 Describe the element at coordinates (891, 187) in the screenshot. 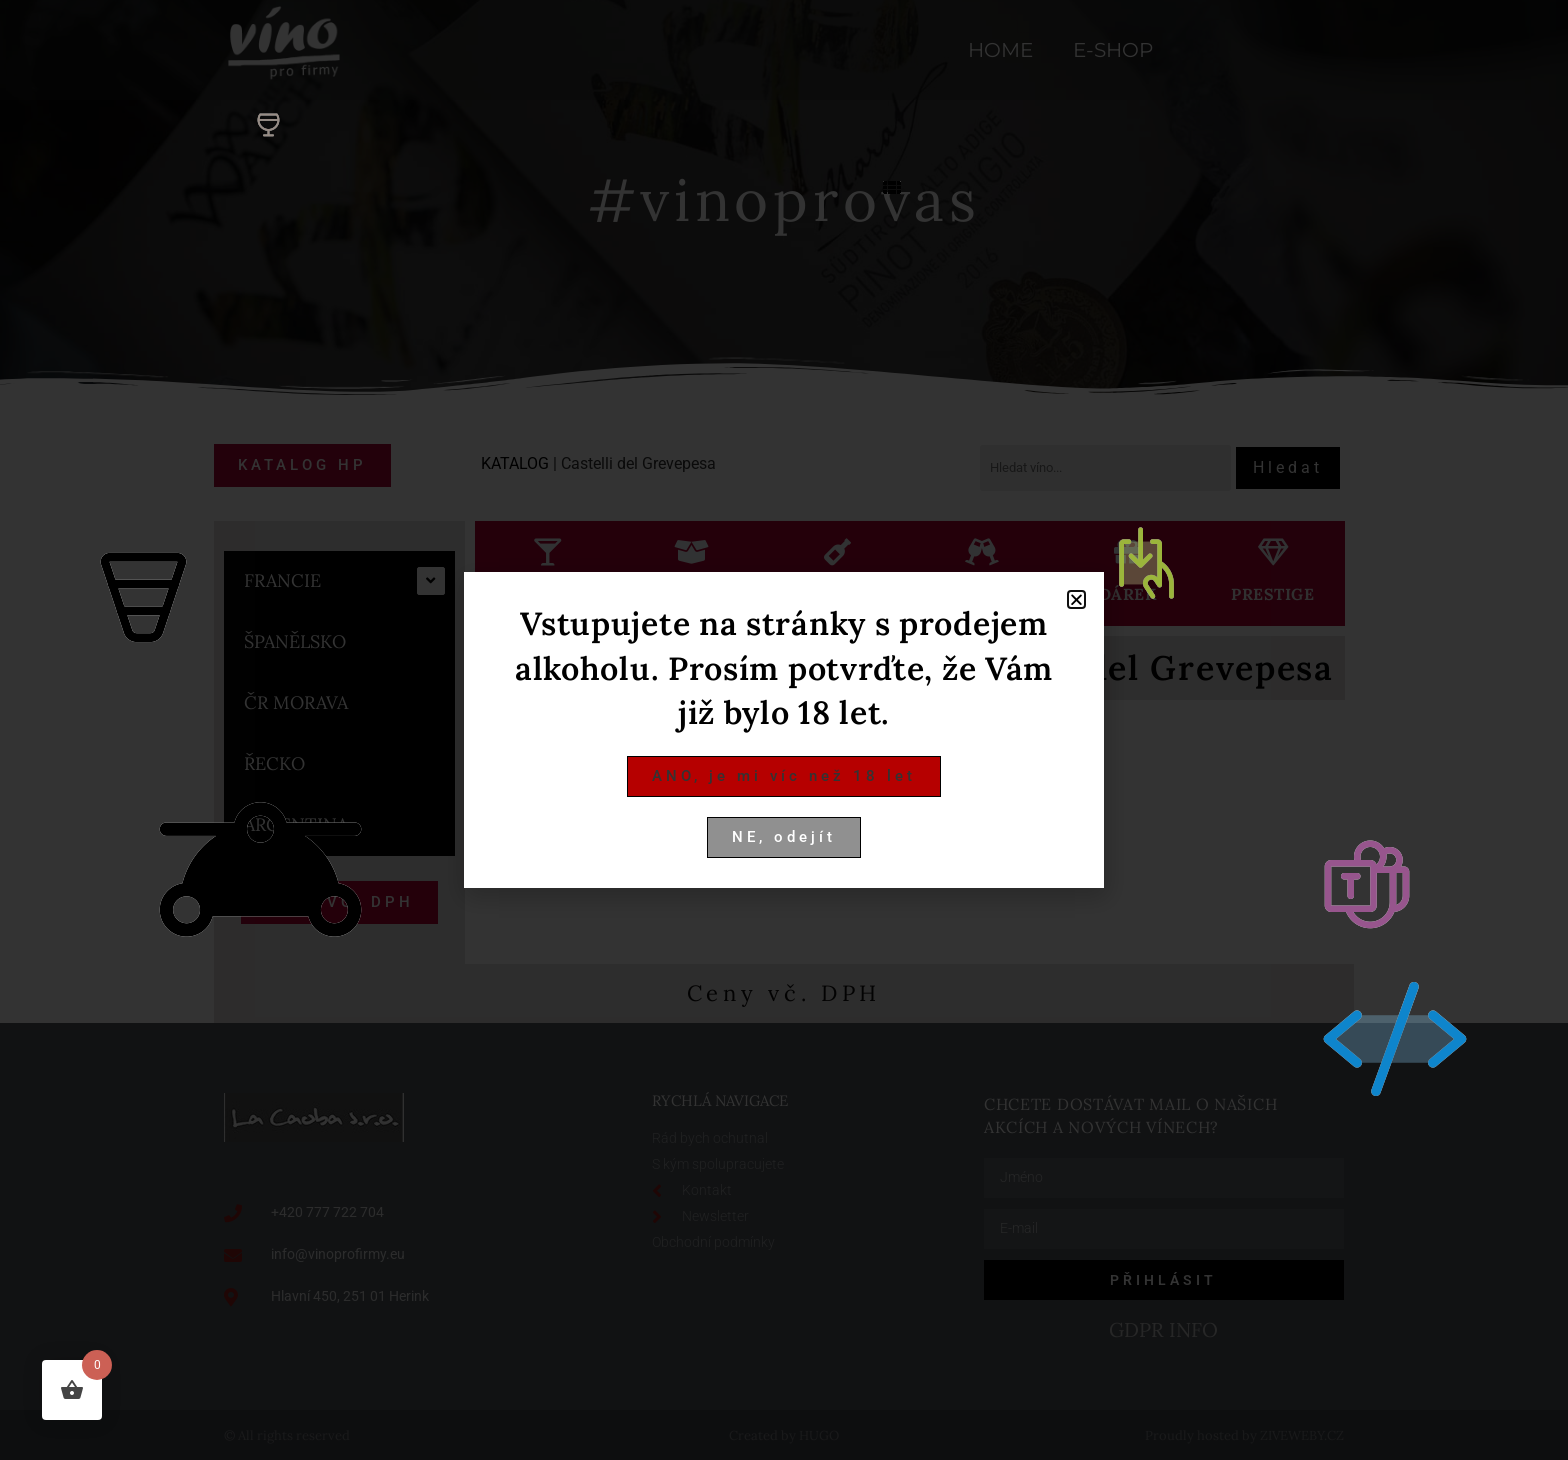

I see `switch to comfortable grid view` at that location.